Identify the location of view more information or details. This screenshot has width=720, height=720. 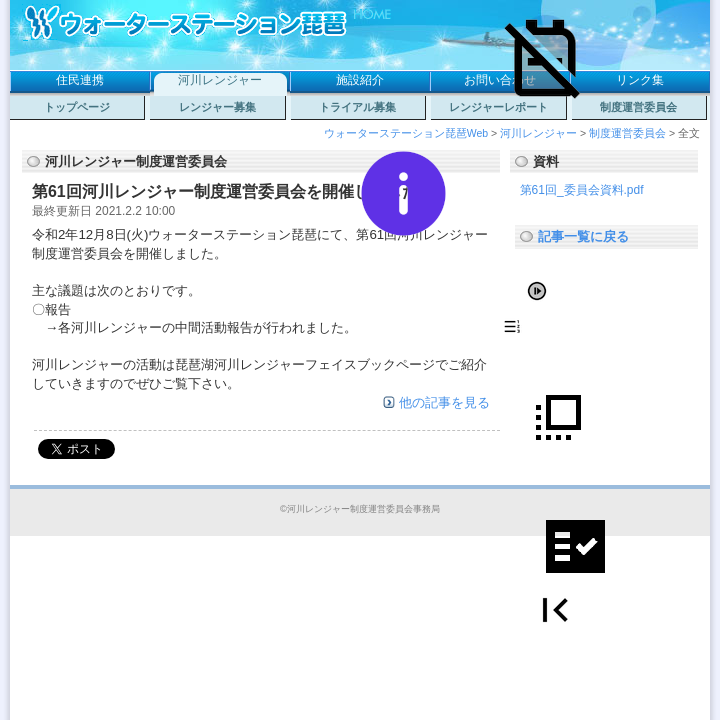
(403, 193).